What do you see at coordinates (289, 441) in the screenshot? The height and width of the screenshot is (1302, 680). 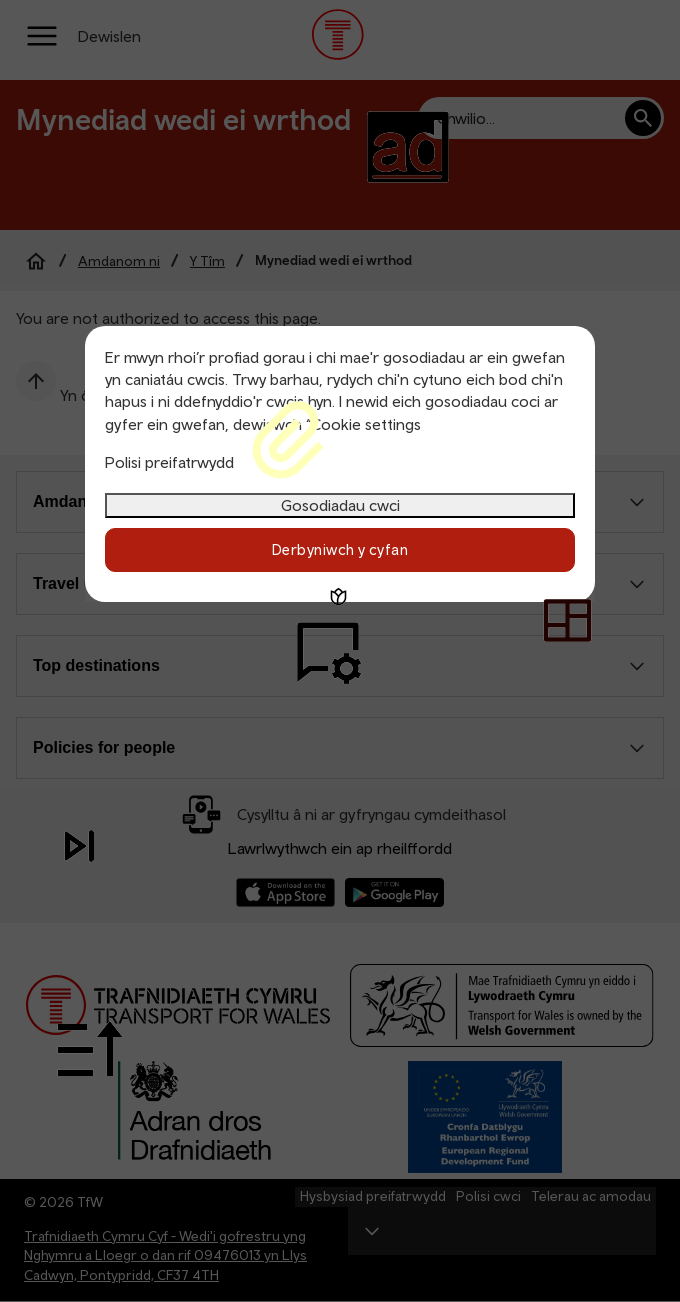 I see `attach a file to your message` at bounding box center [289, 441].